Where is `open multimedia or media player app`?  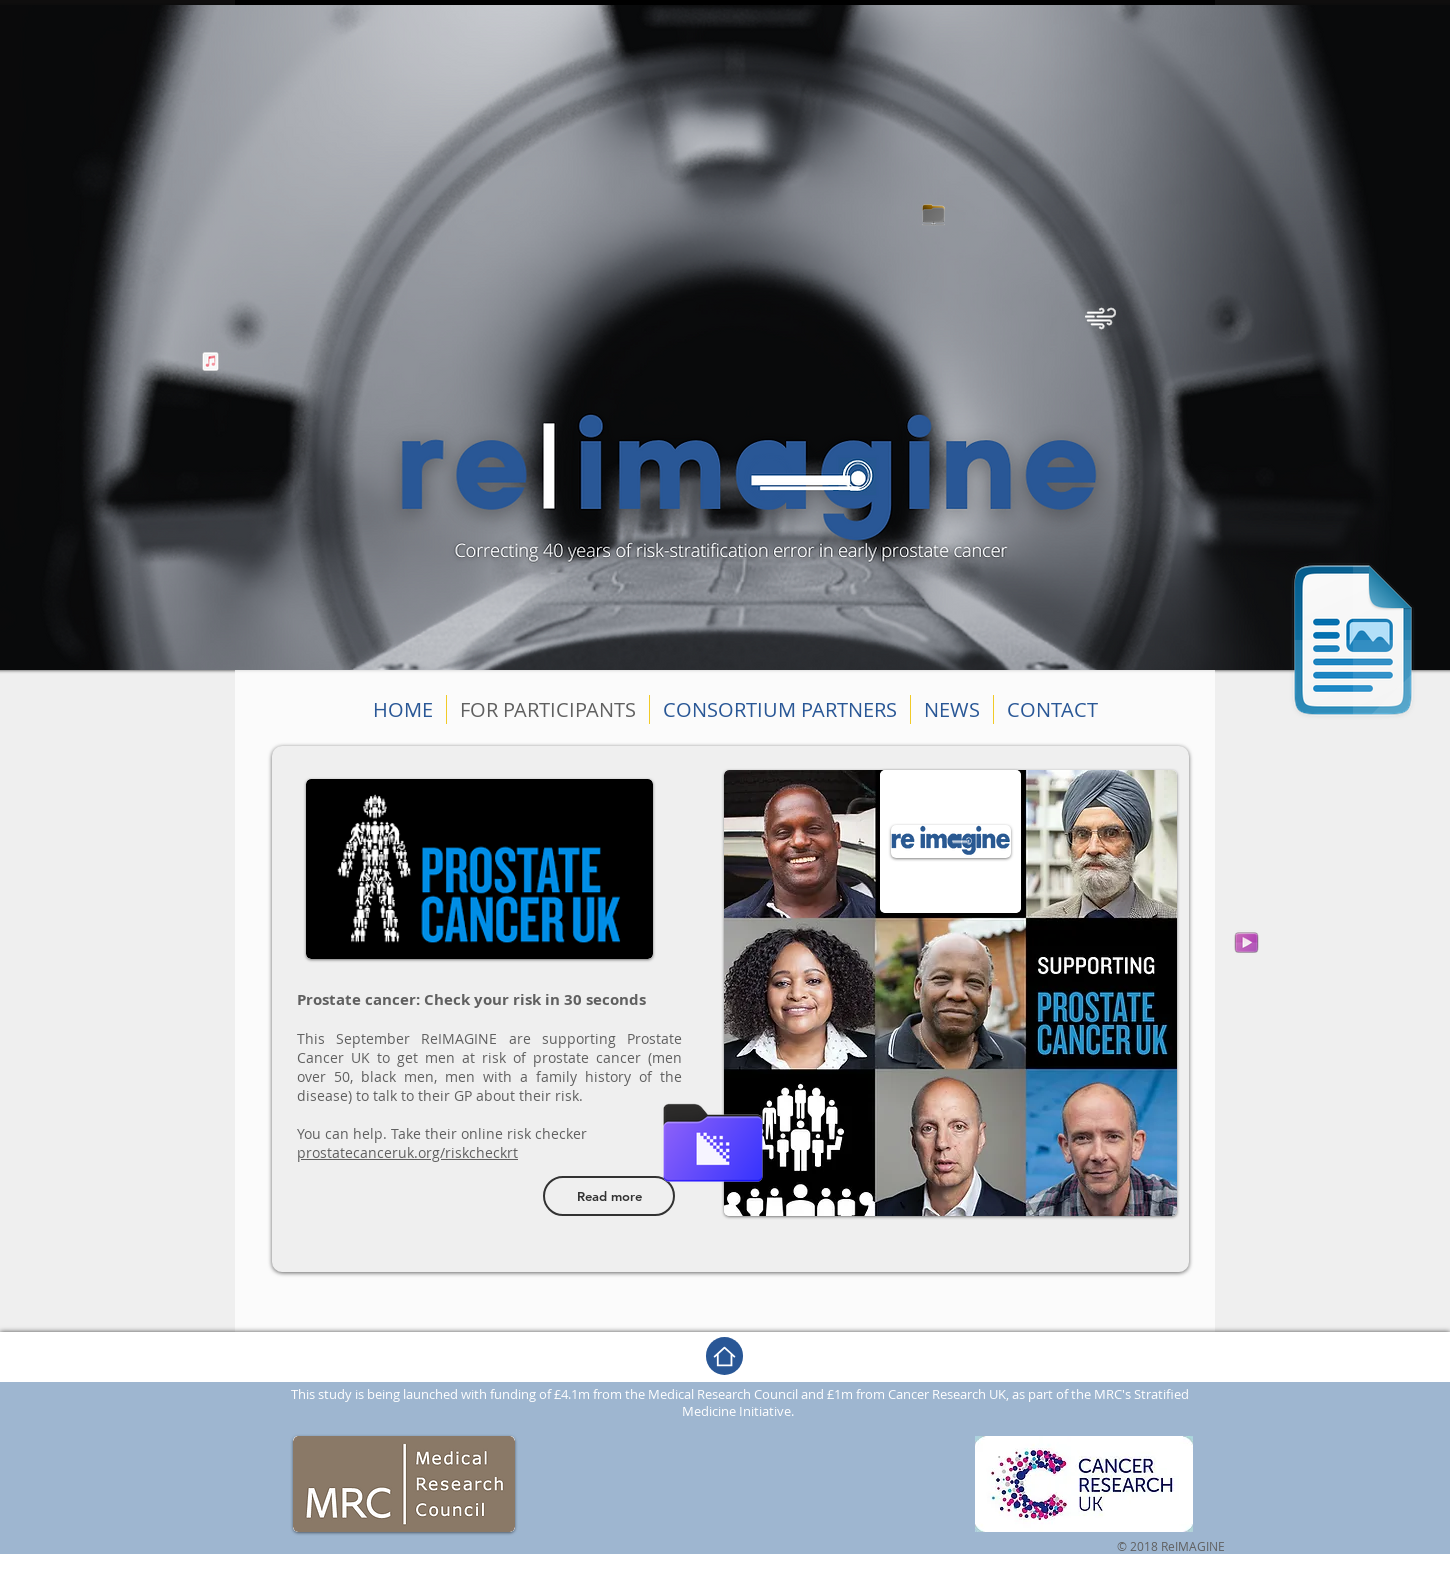
open multimedia or media player app is located at coordinates (1246, 942).